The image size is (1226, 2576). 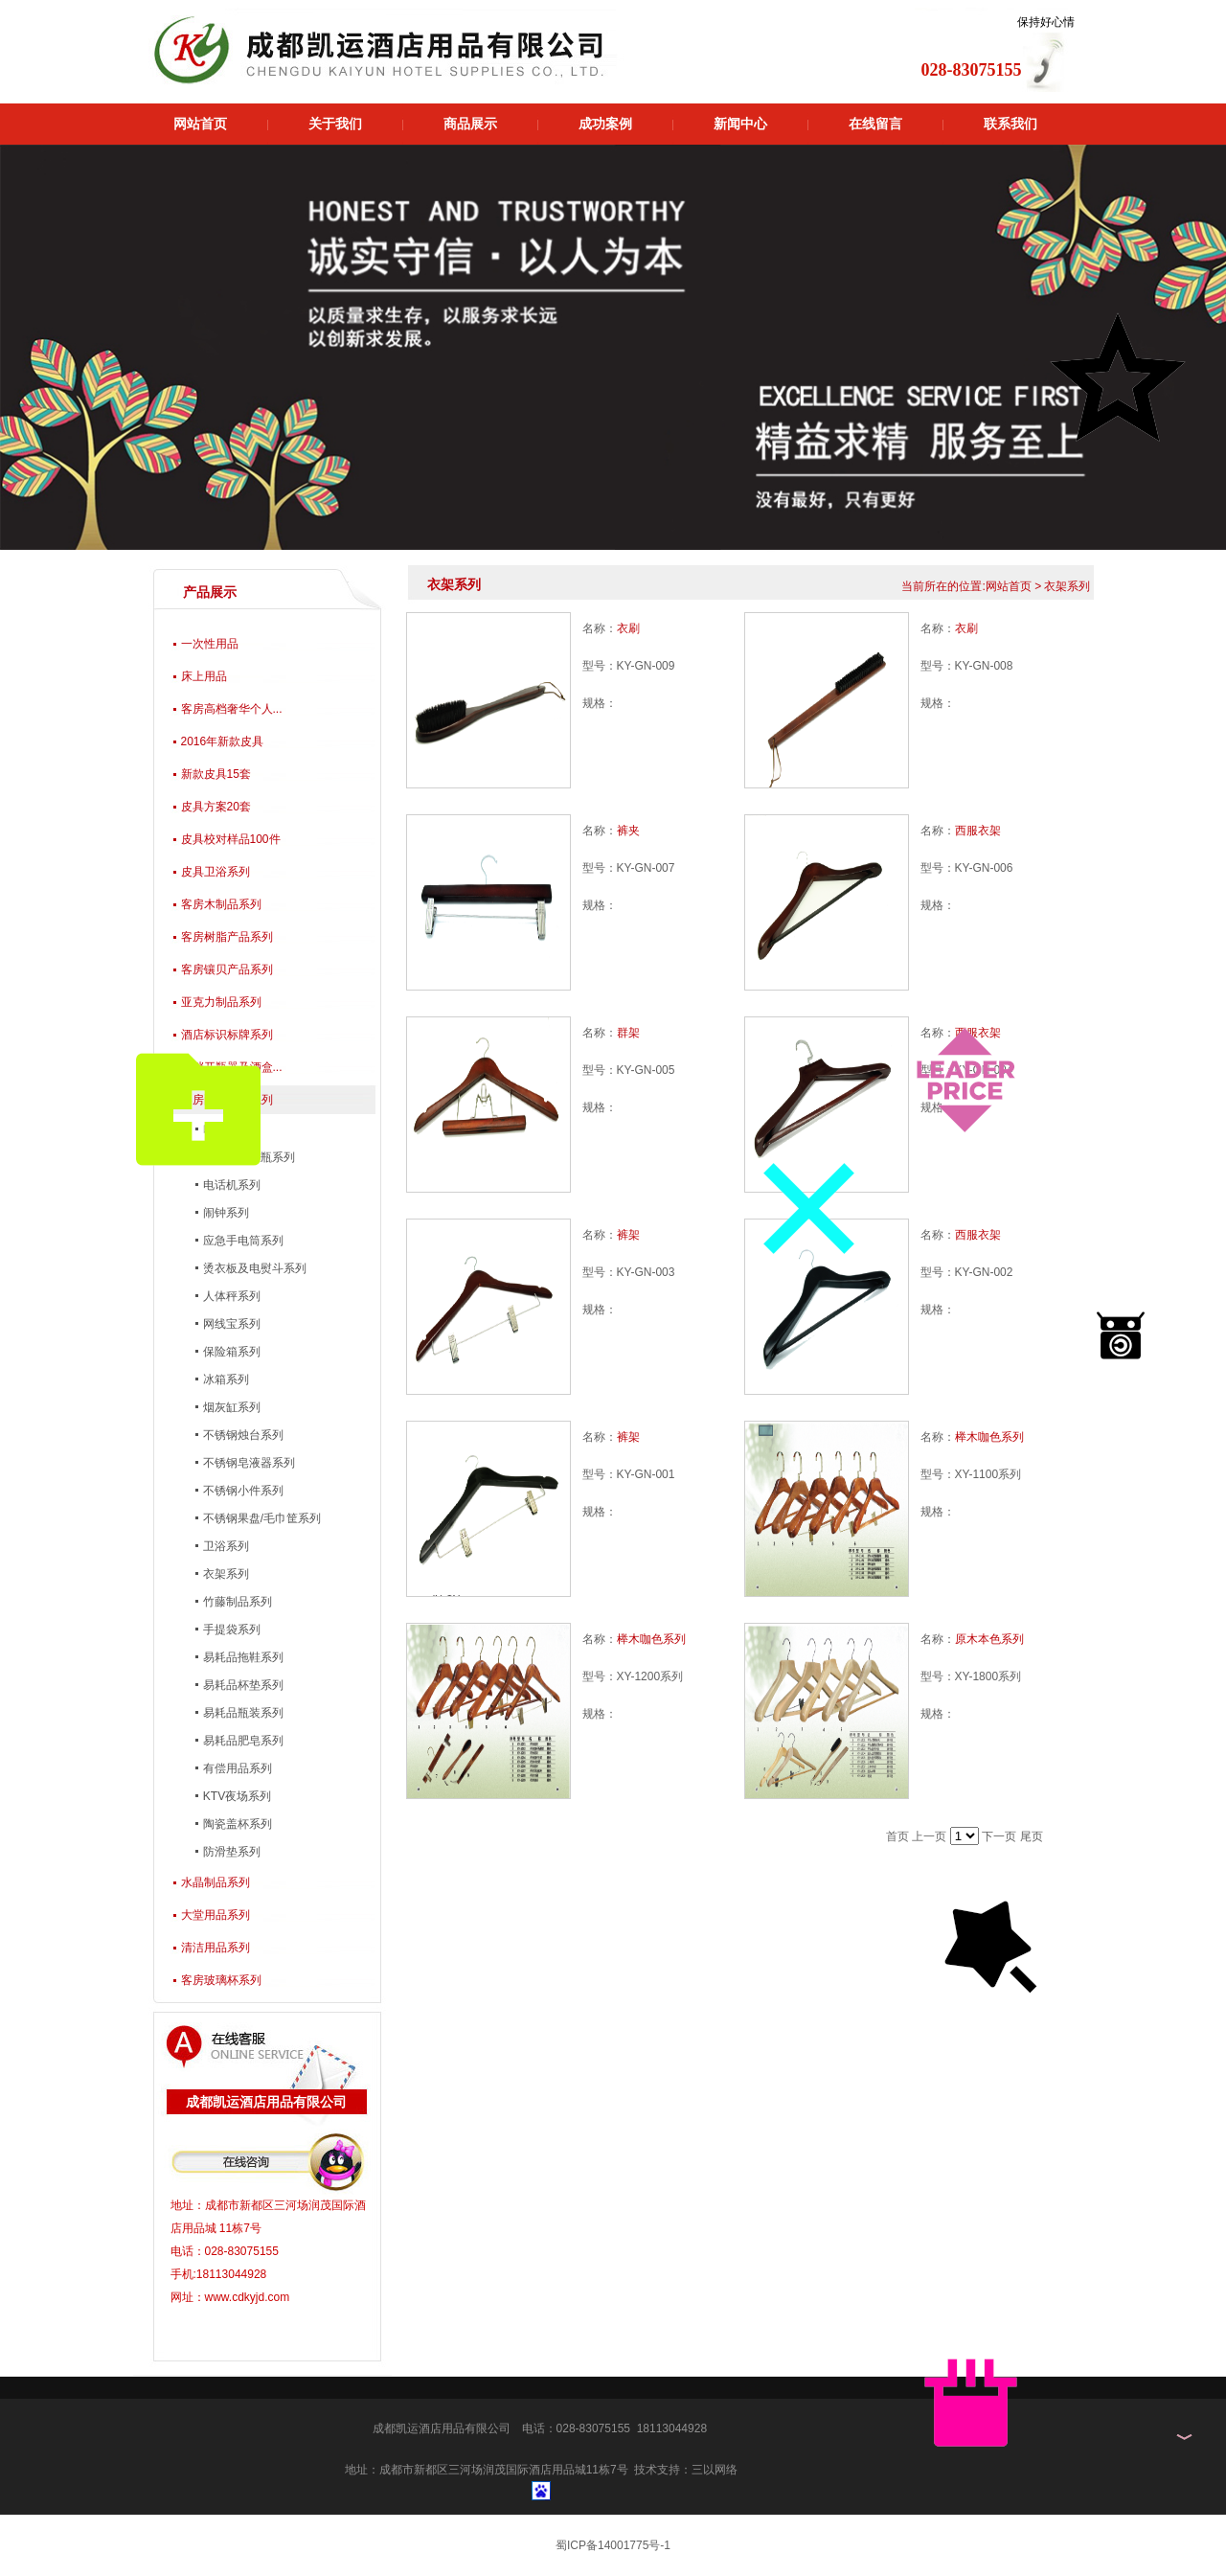 What do you see at coordinates (1118, 380) in the screenshot?
I see `add item to favorites` at bounding box center [1118, 380].